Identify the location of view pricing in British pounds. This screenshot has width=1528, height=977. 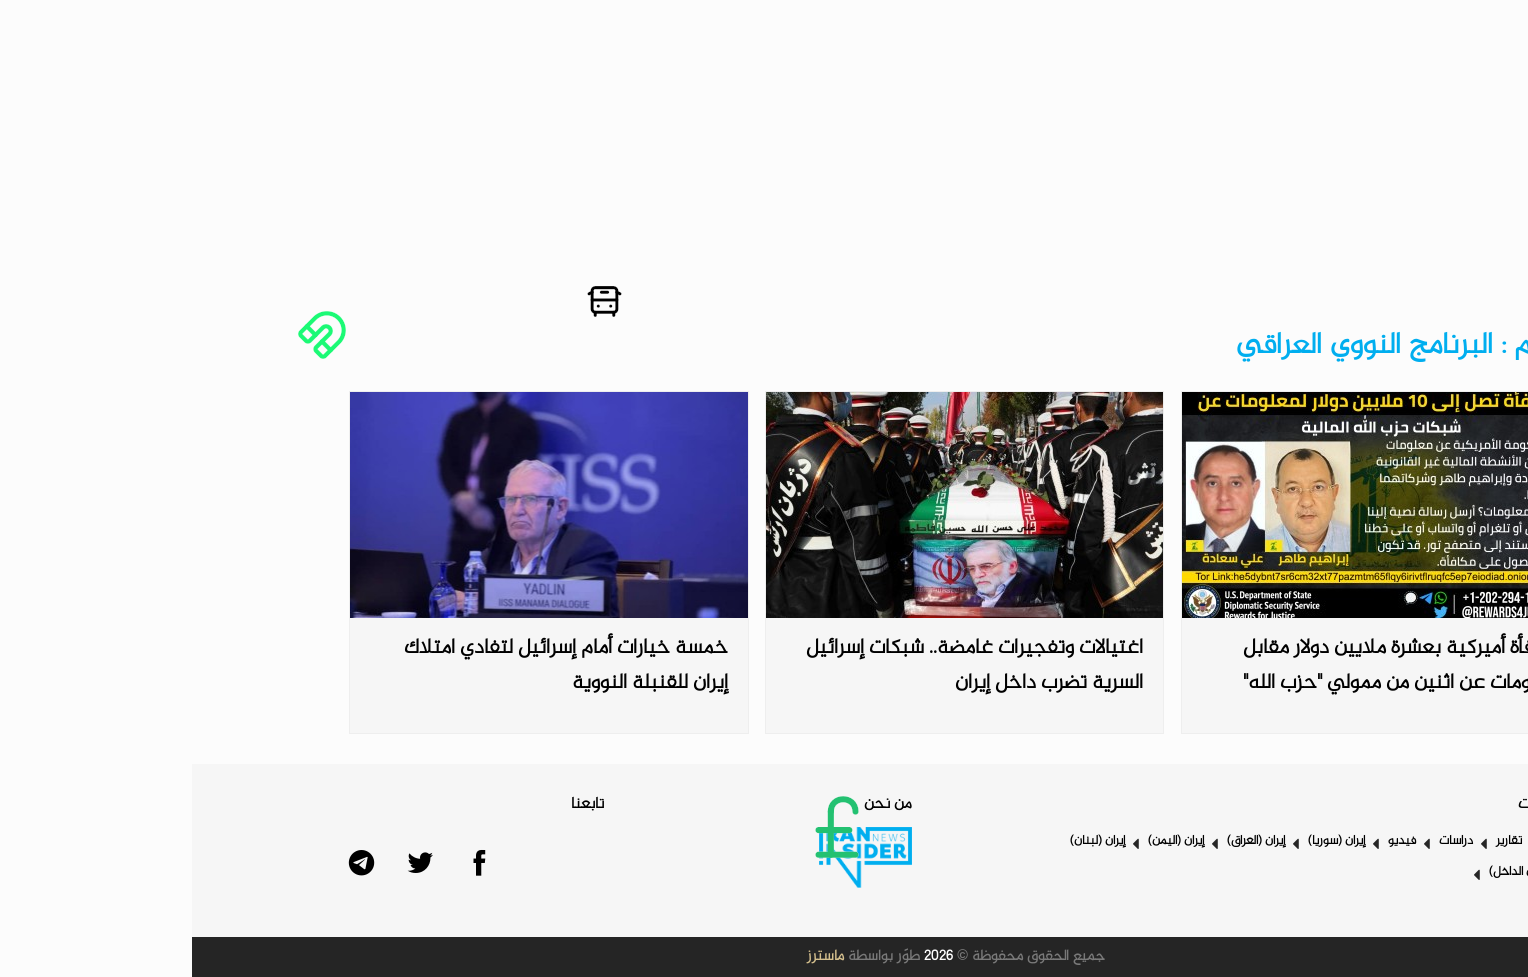
(837, 827).